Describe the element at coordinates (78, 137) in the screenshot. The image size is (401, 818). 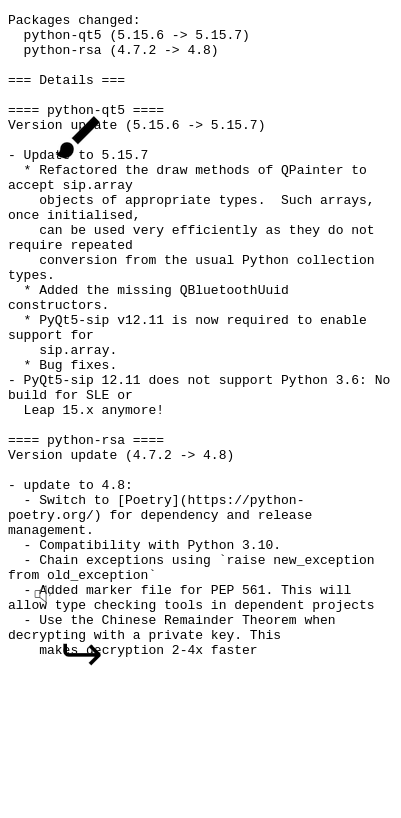
I see `access drawing or painting tools` at that location.